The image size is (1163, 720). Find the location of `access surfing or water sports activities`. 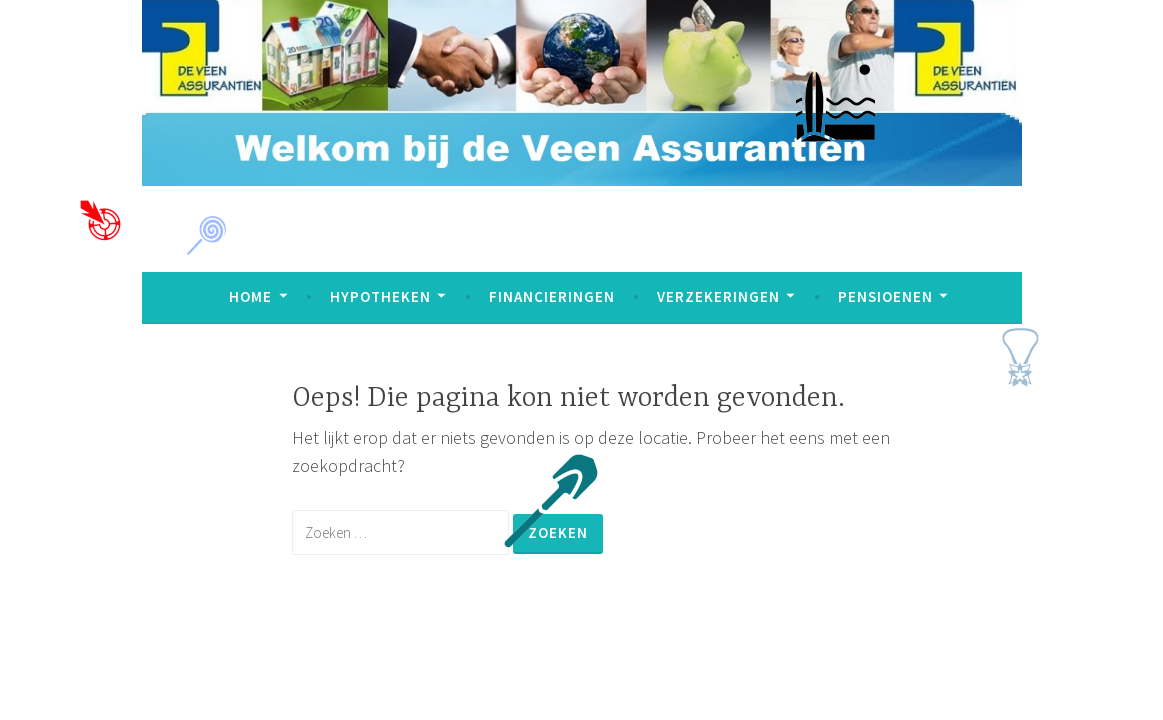

access surfing or water sports activities is located at coordinates (835, 101).